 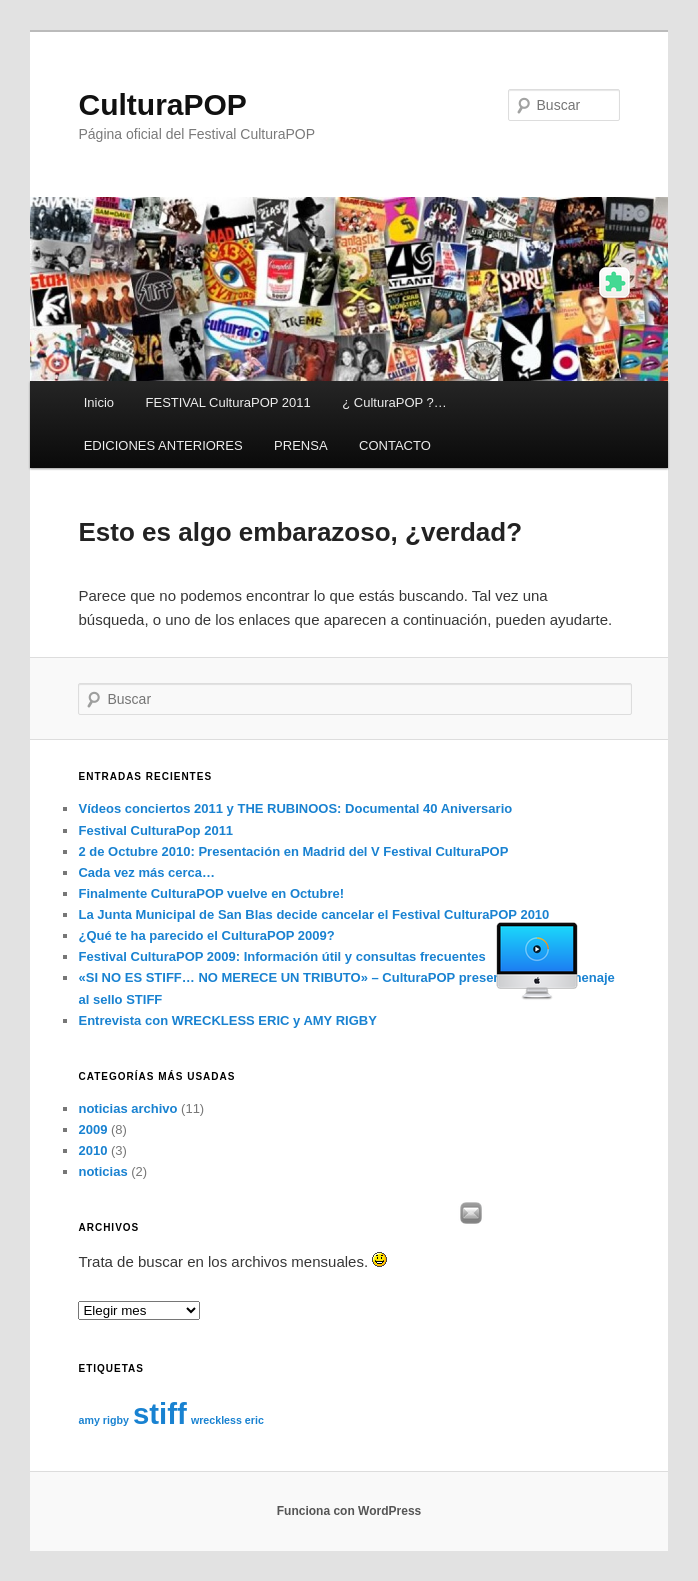 I want to click on play video content on your television or monitor, so click(x=537, y=961).